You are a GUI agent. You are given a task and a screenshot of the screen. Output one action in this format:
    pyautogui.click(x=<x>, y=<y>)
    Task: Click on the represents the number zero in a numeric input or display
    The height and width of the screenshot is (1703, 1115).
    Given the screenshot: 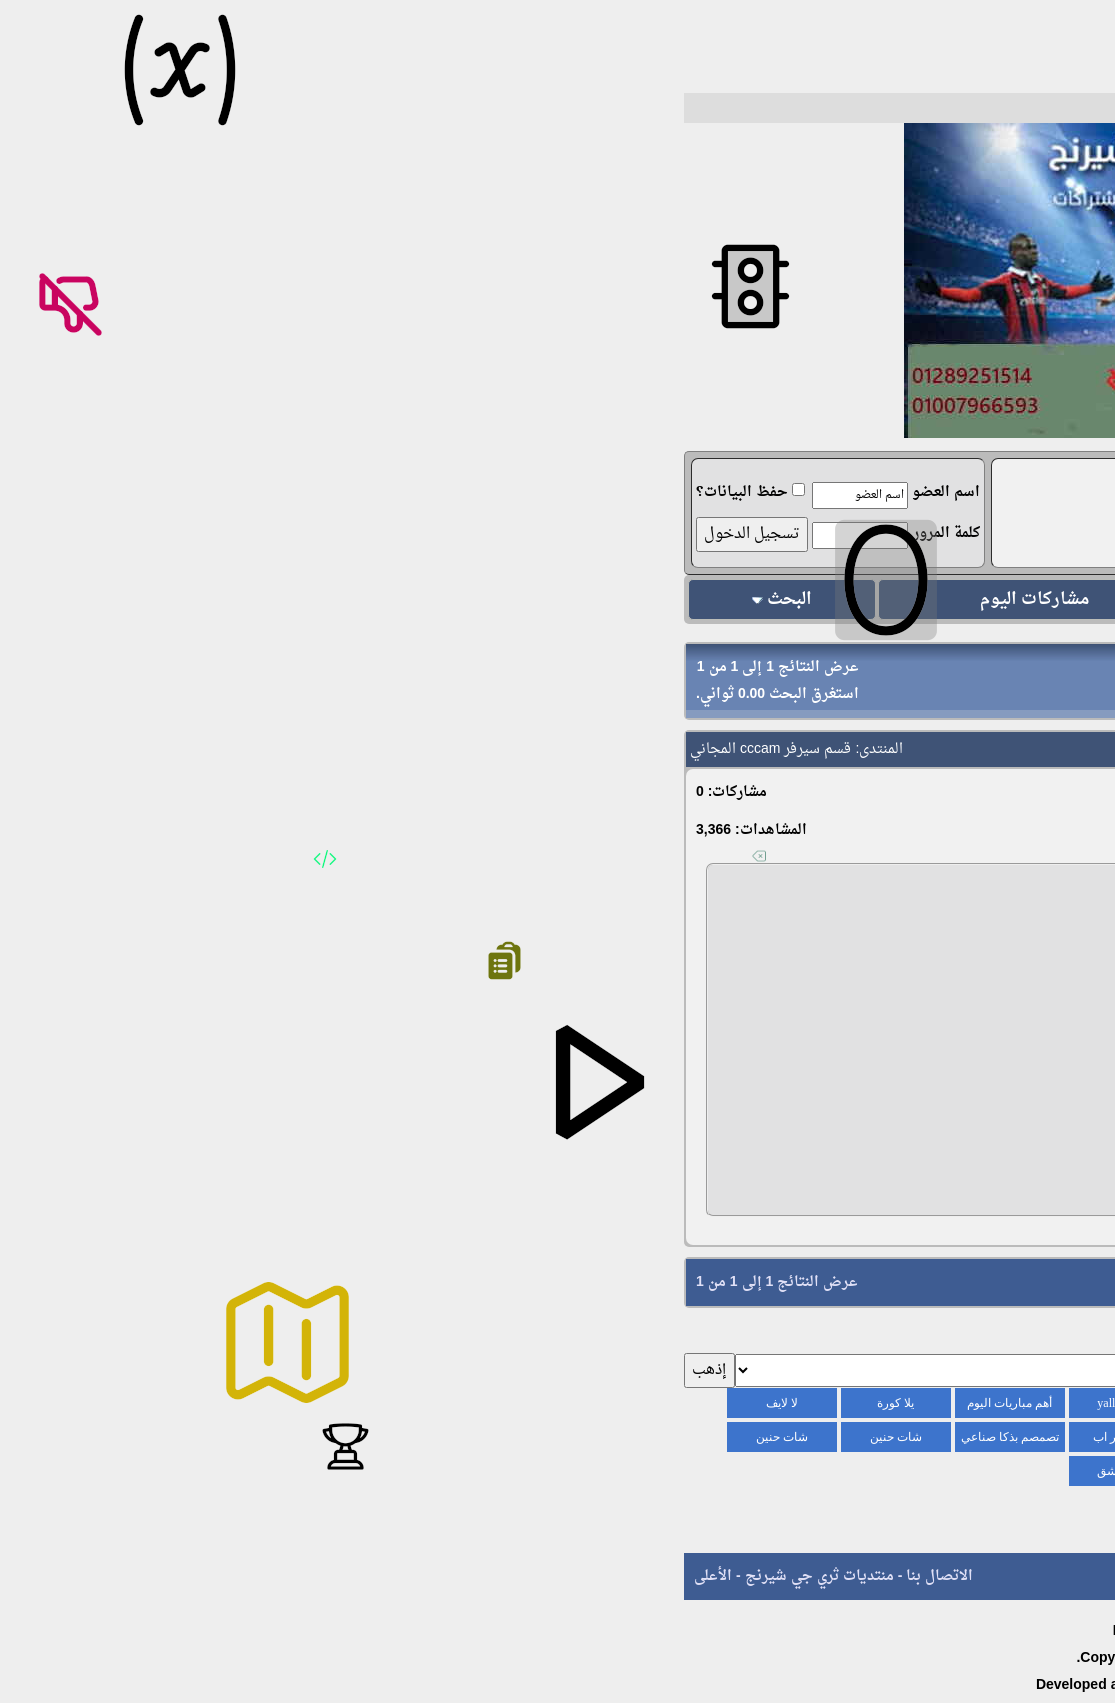 What is the action you would take?
    pyautogui.click(x=886, y=580)
    